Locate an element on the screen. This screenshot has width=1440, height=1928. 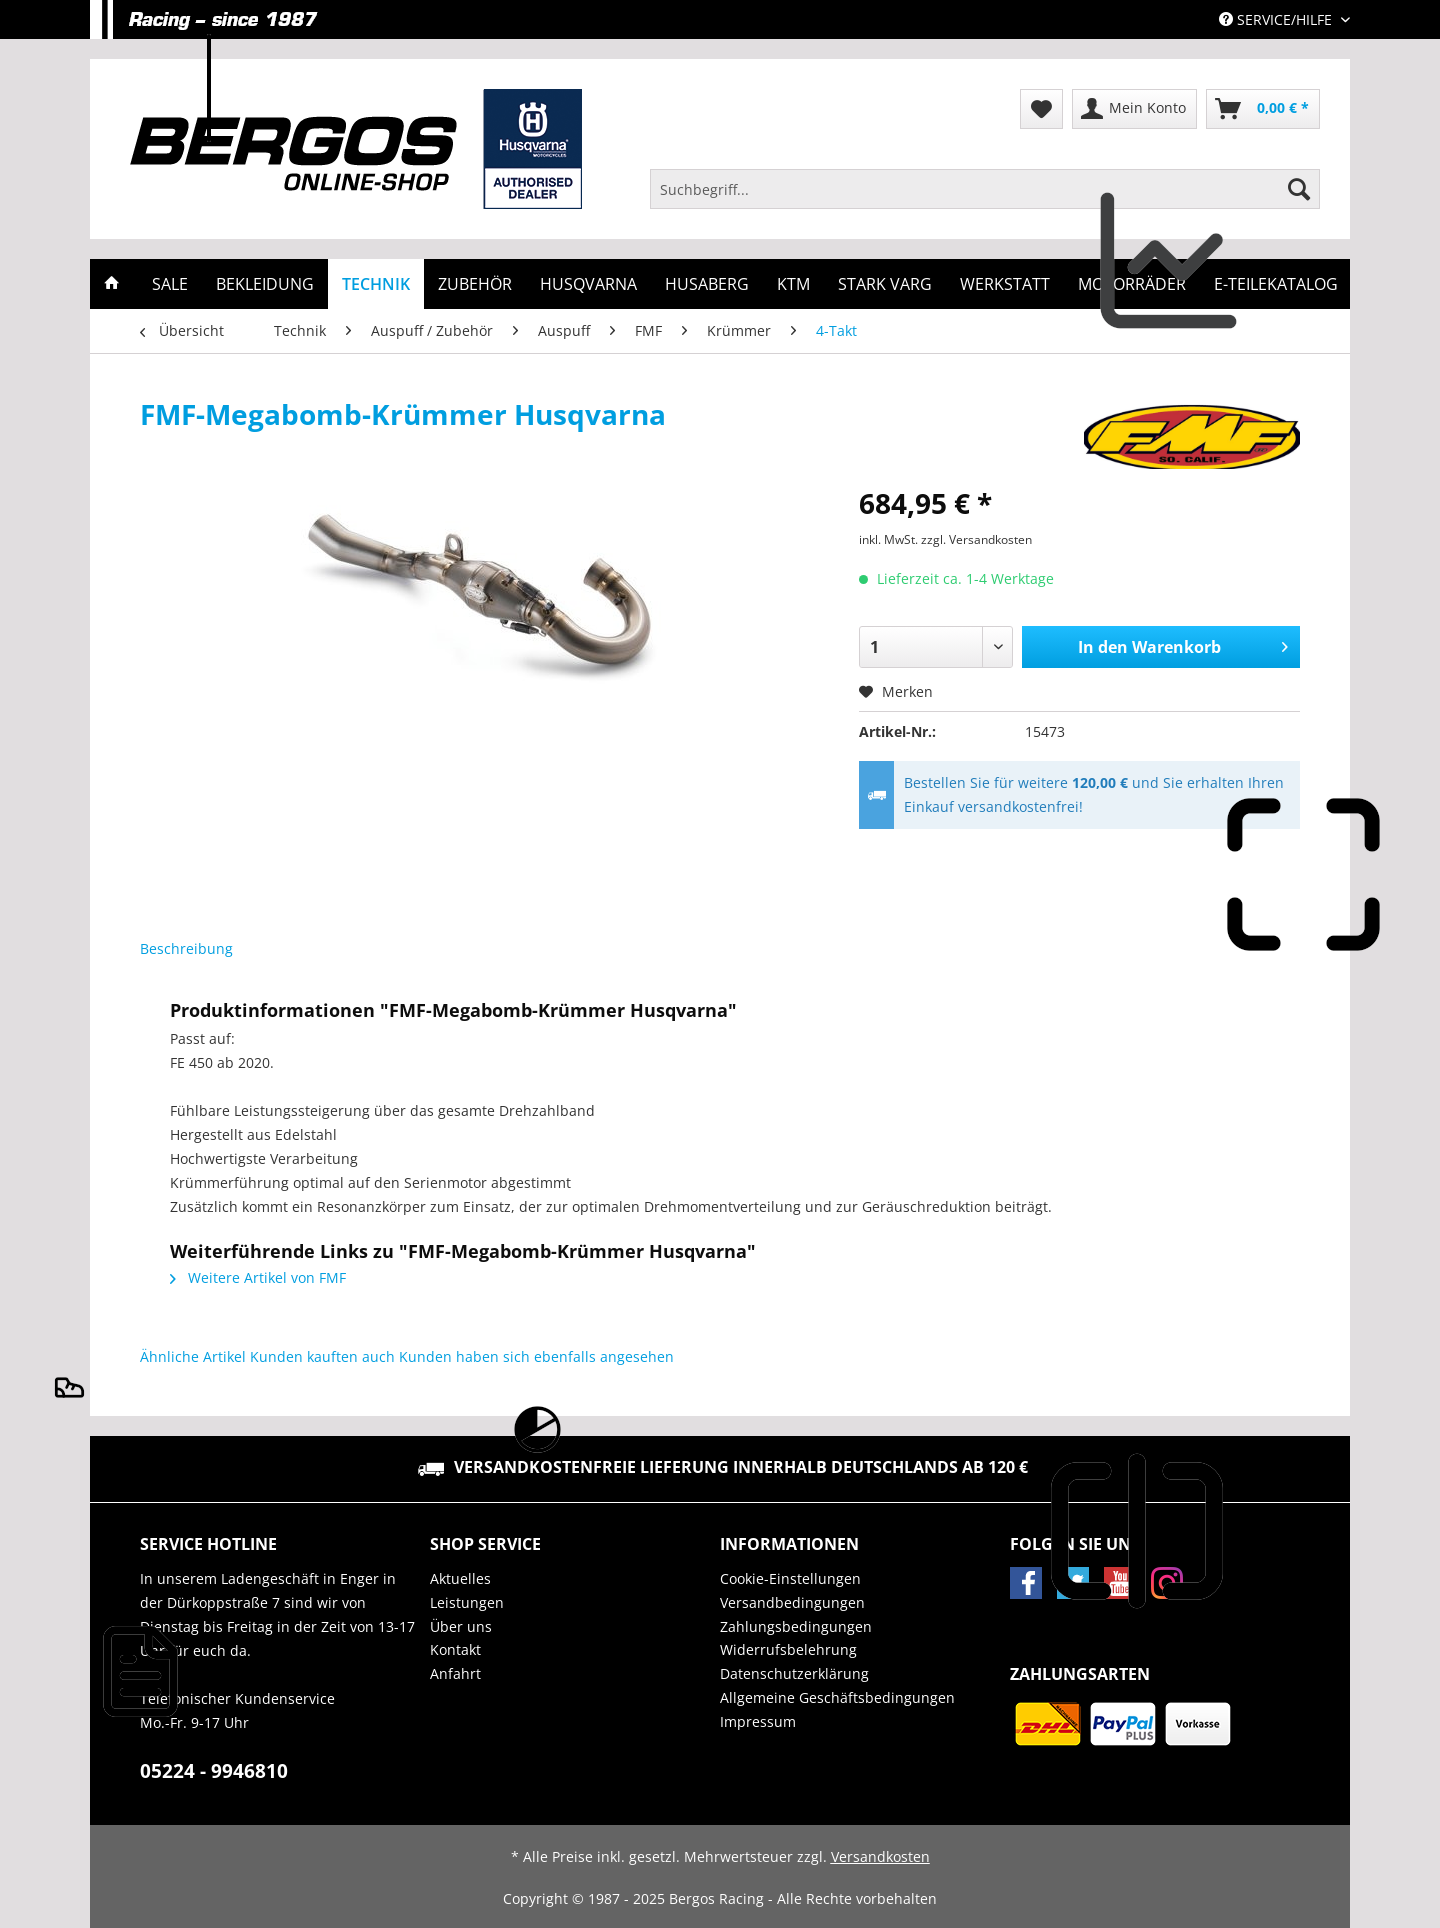
expand to full screen mode is located at coordinates (1303, 874).